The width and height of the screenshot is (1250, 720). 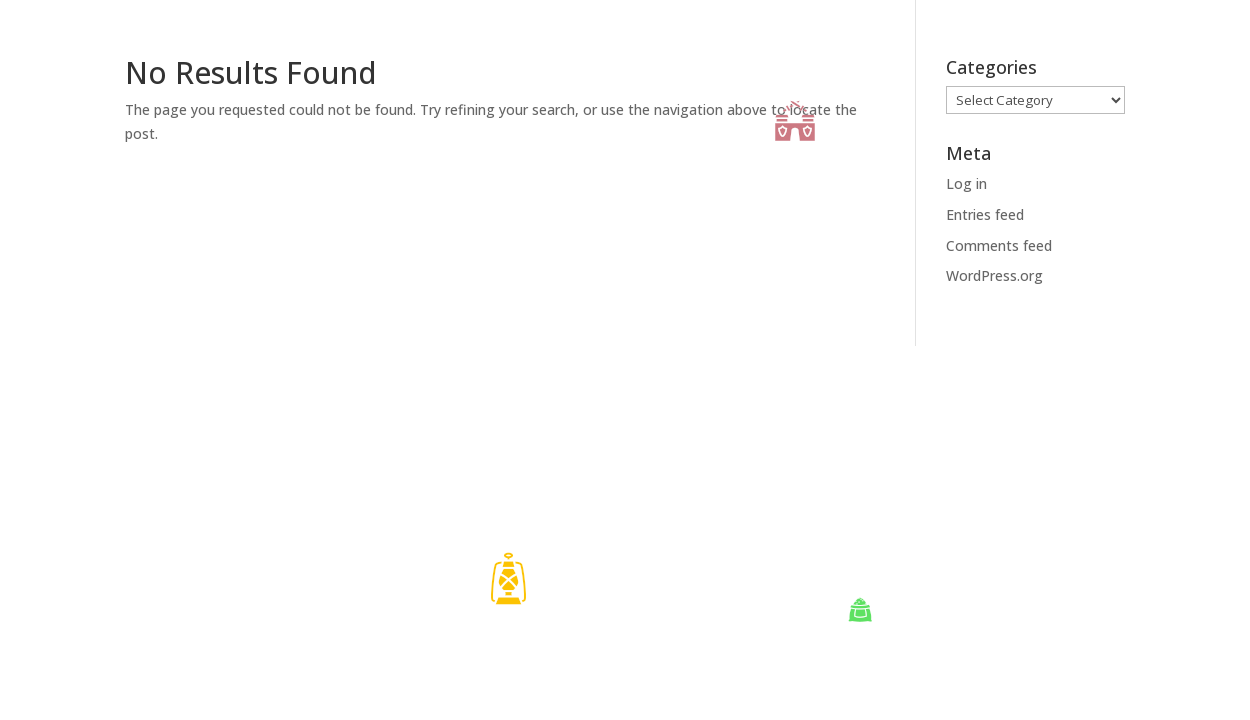 What do you see at coordinates (860, 609) in the screenshot?
I see `indicates a powder or ingredient item in inventory` at bounding box center [860, 609].